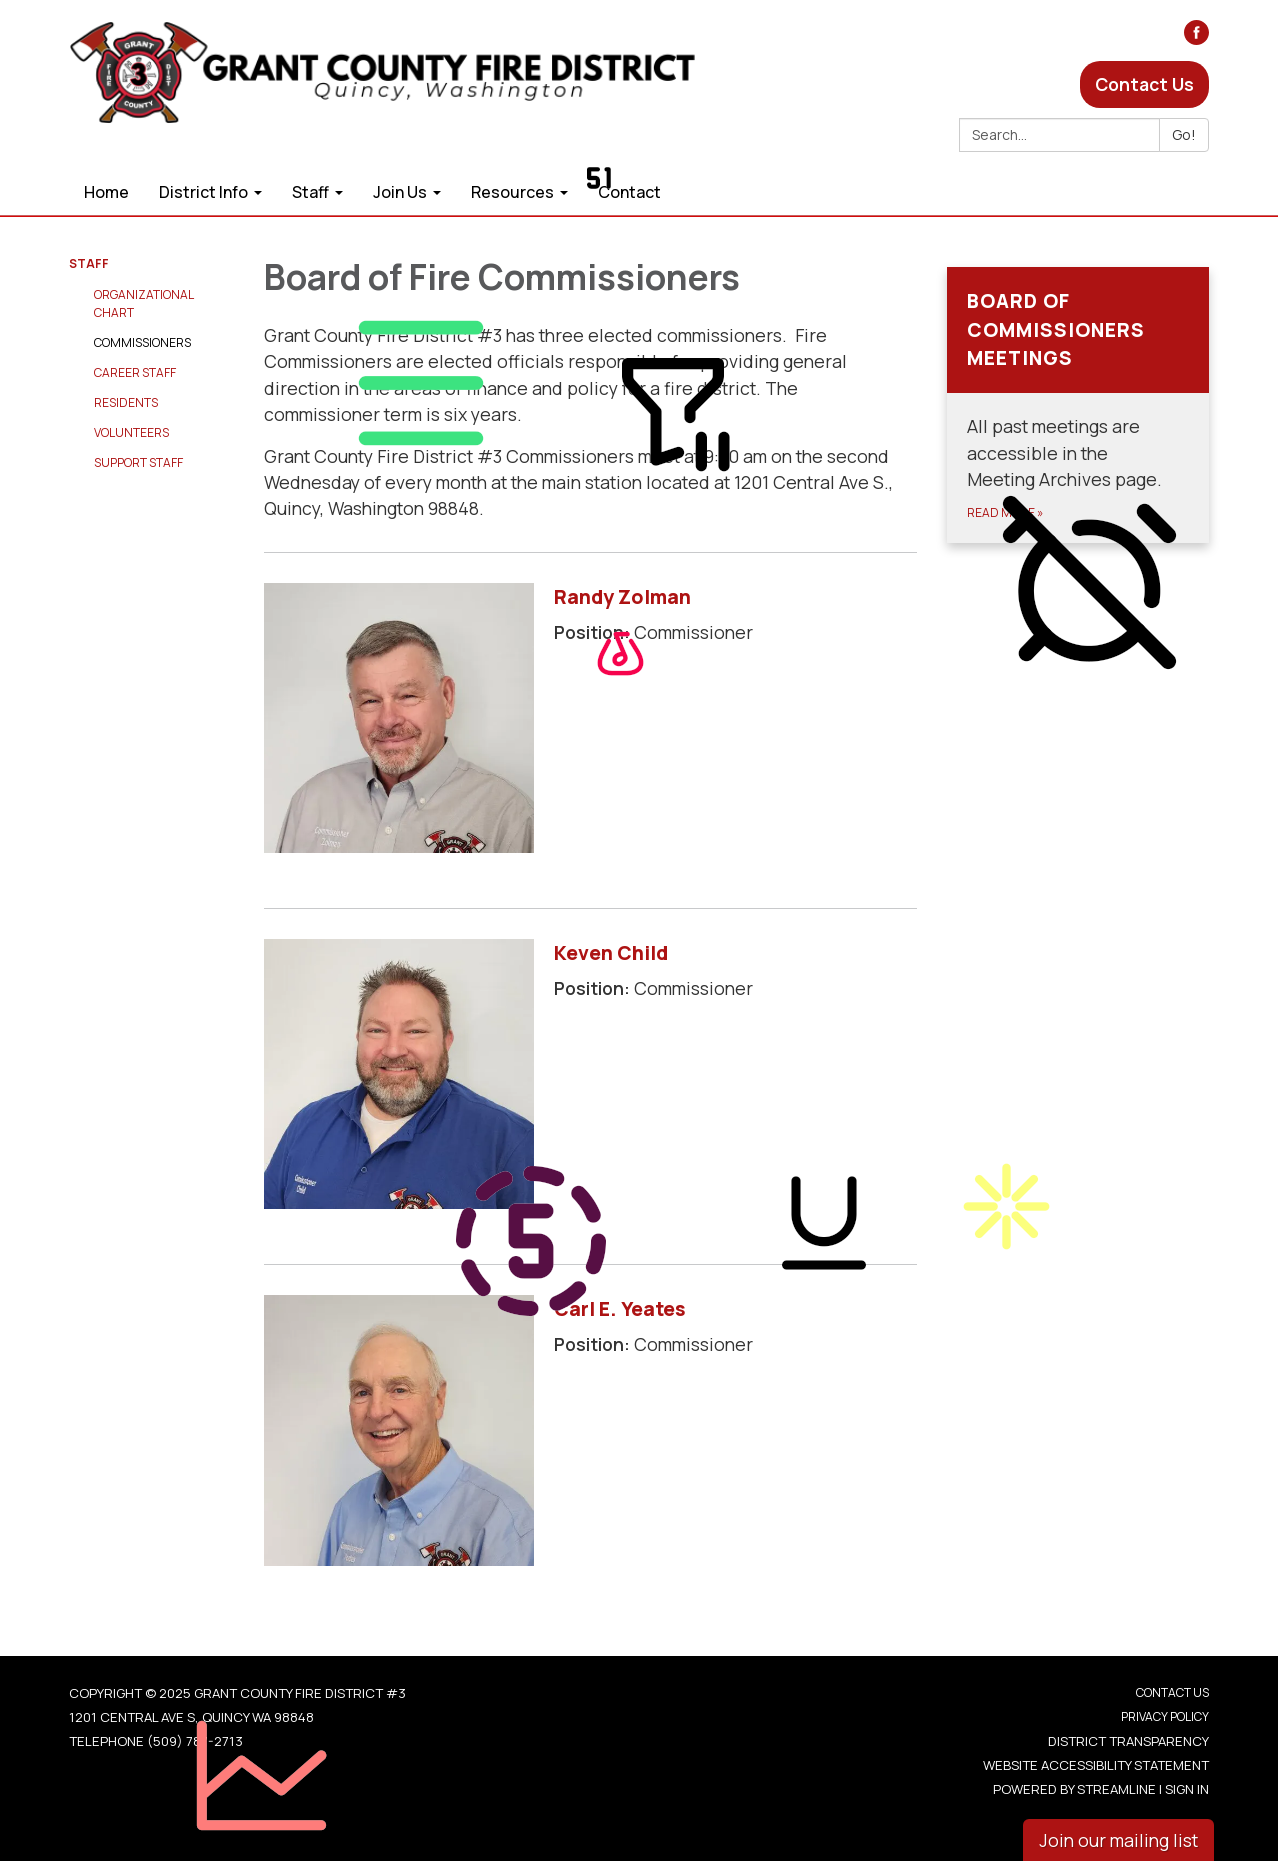 The image size is (1278, 1861). I want to click on view analytics or statistics, so click(261, 1775).